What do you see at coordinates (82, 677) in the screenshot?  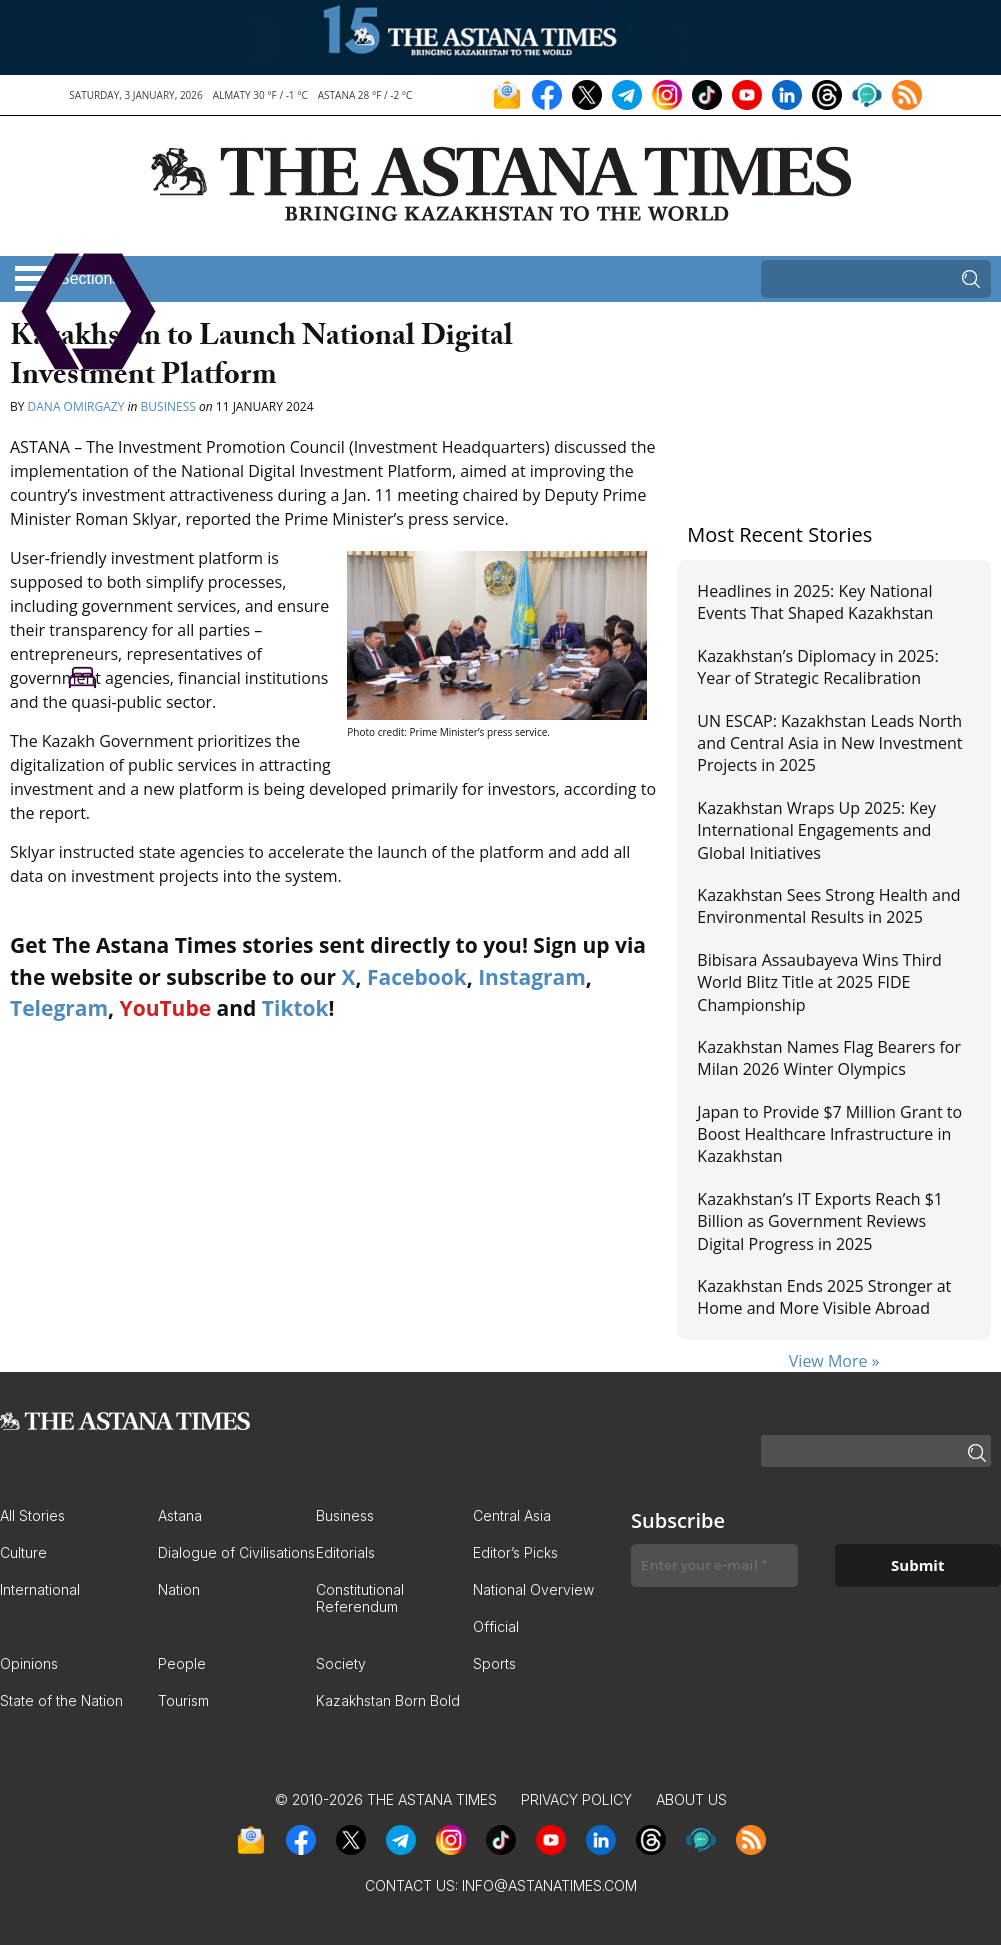 I see `view hotel or accommodation options` at bounding box center [82, 677].